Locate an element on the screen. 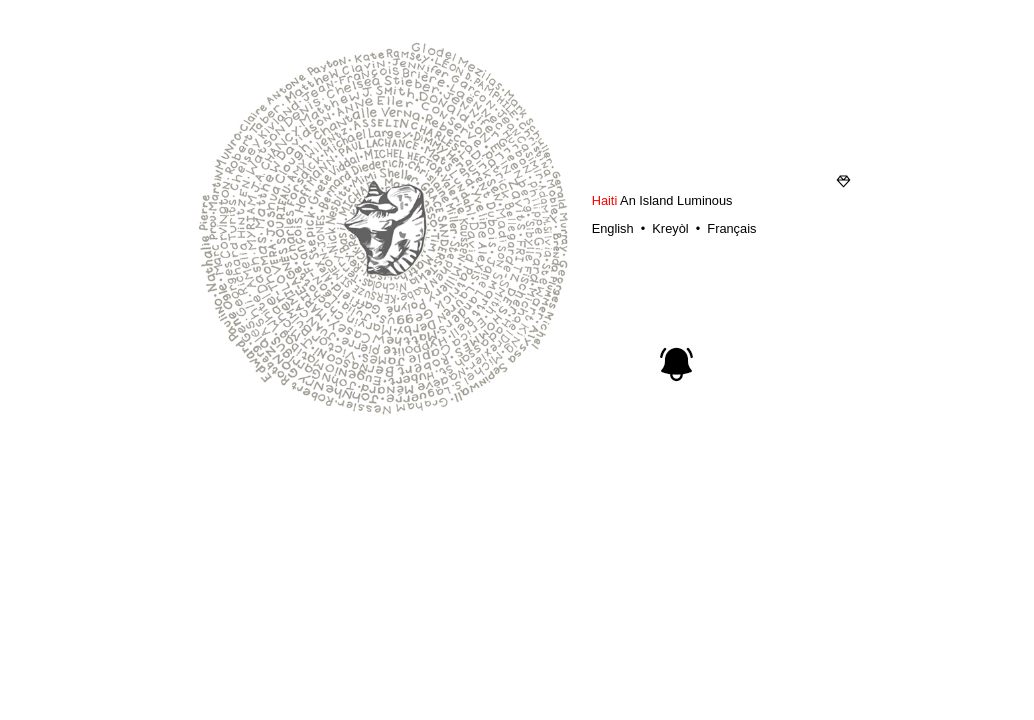 This screenshot has width=1034, height=720. new notification alert is located at coordinates (676, 364).